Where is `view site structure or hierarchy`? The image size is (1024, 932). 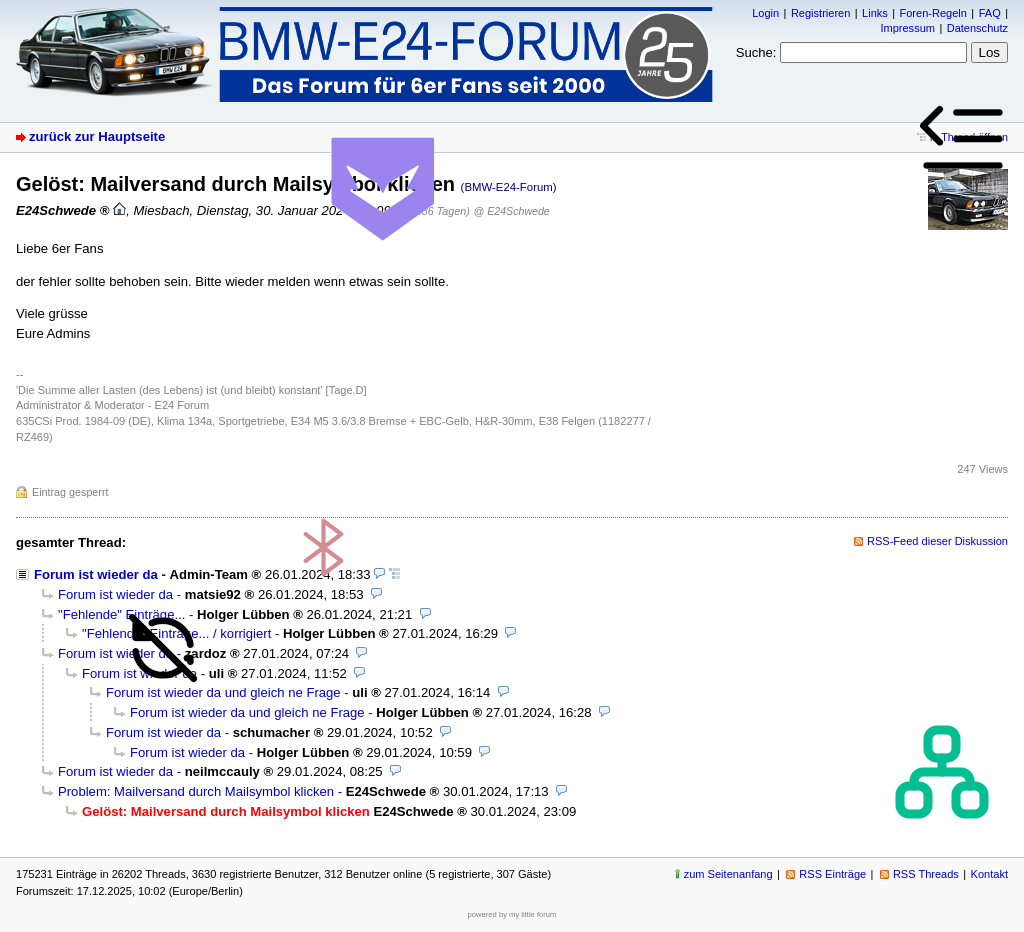
view site structure or hierarchy is located at coordinates (942, 772).